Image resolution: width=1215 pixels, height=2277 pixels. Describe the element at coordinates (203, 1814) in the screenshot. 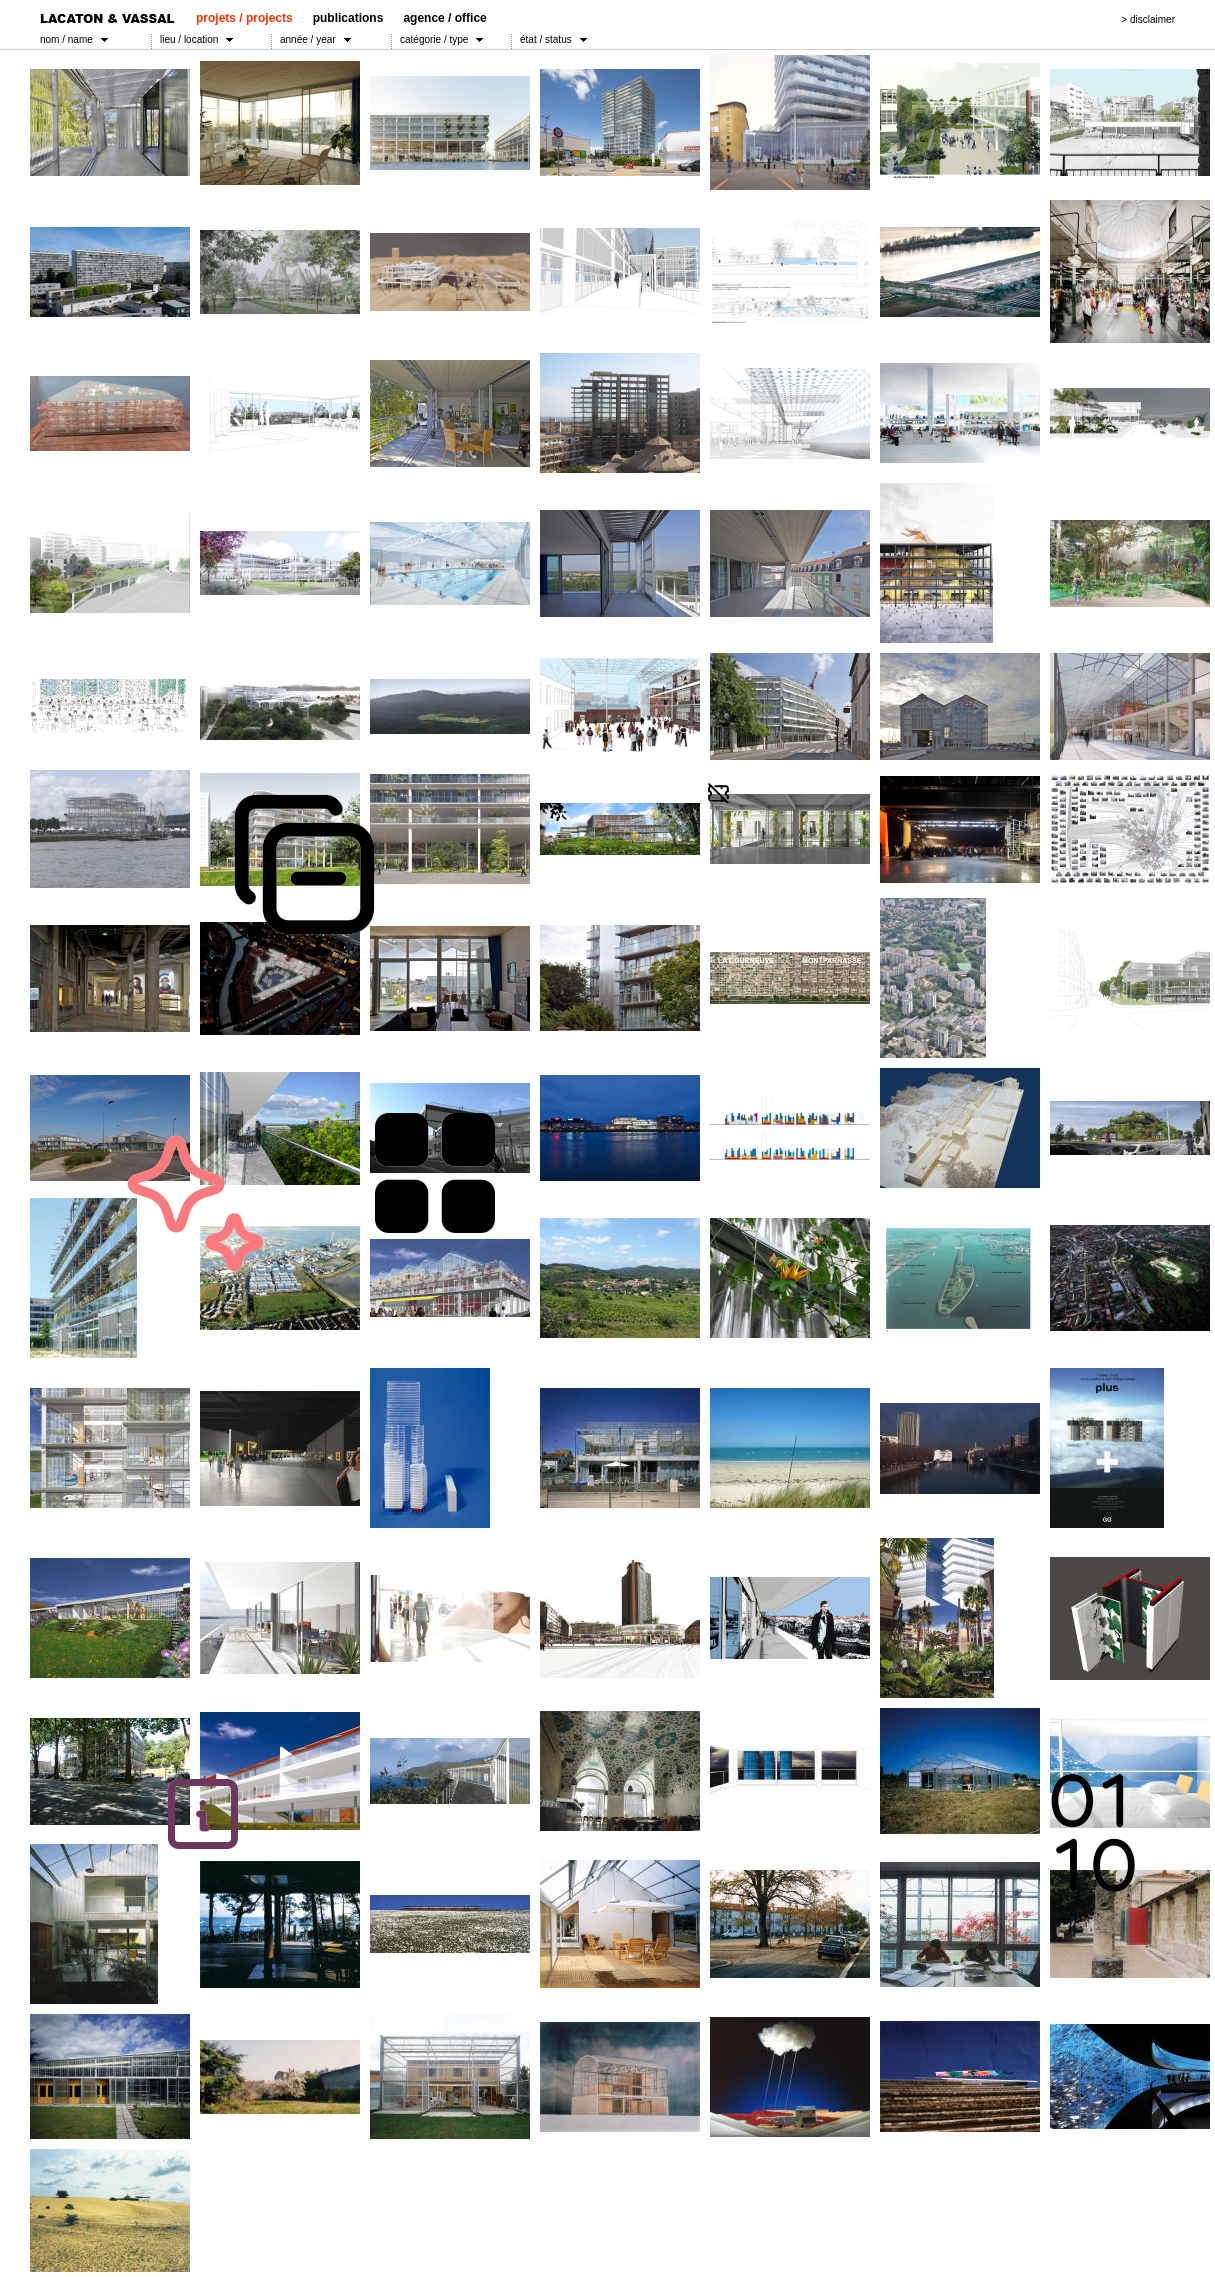

I see `view more information or details` at that location.